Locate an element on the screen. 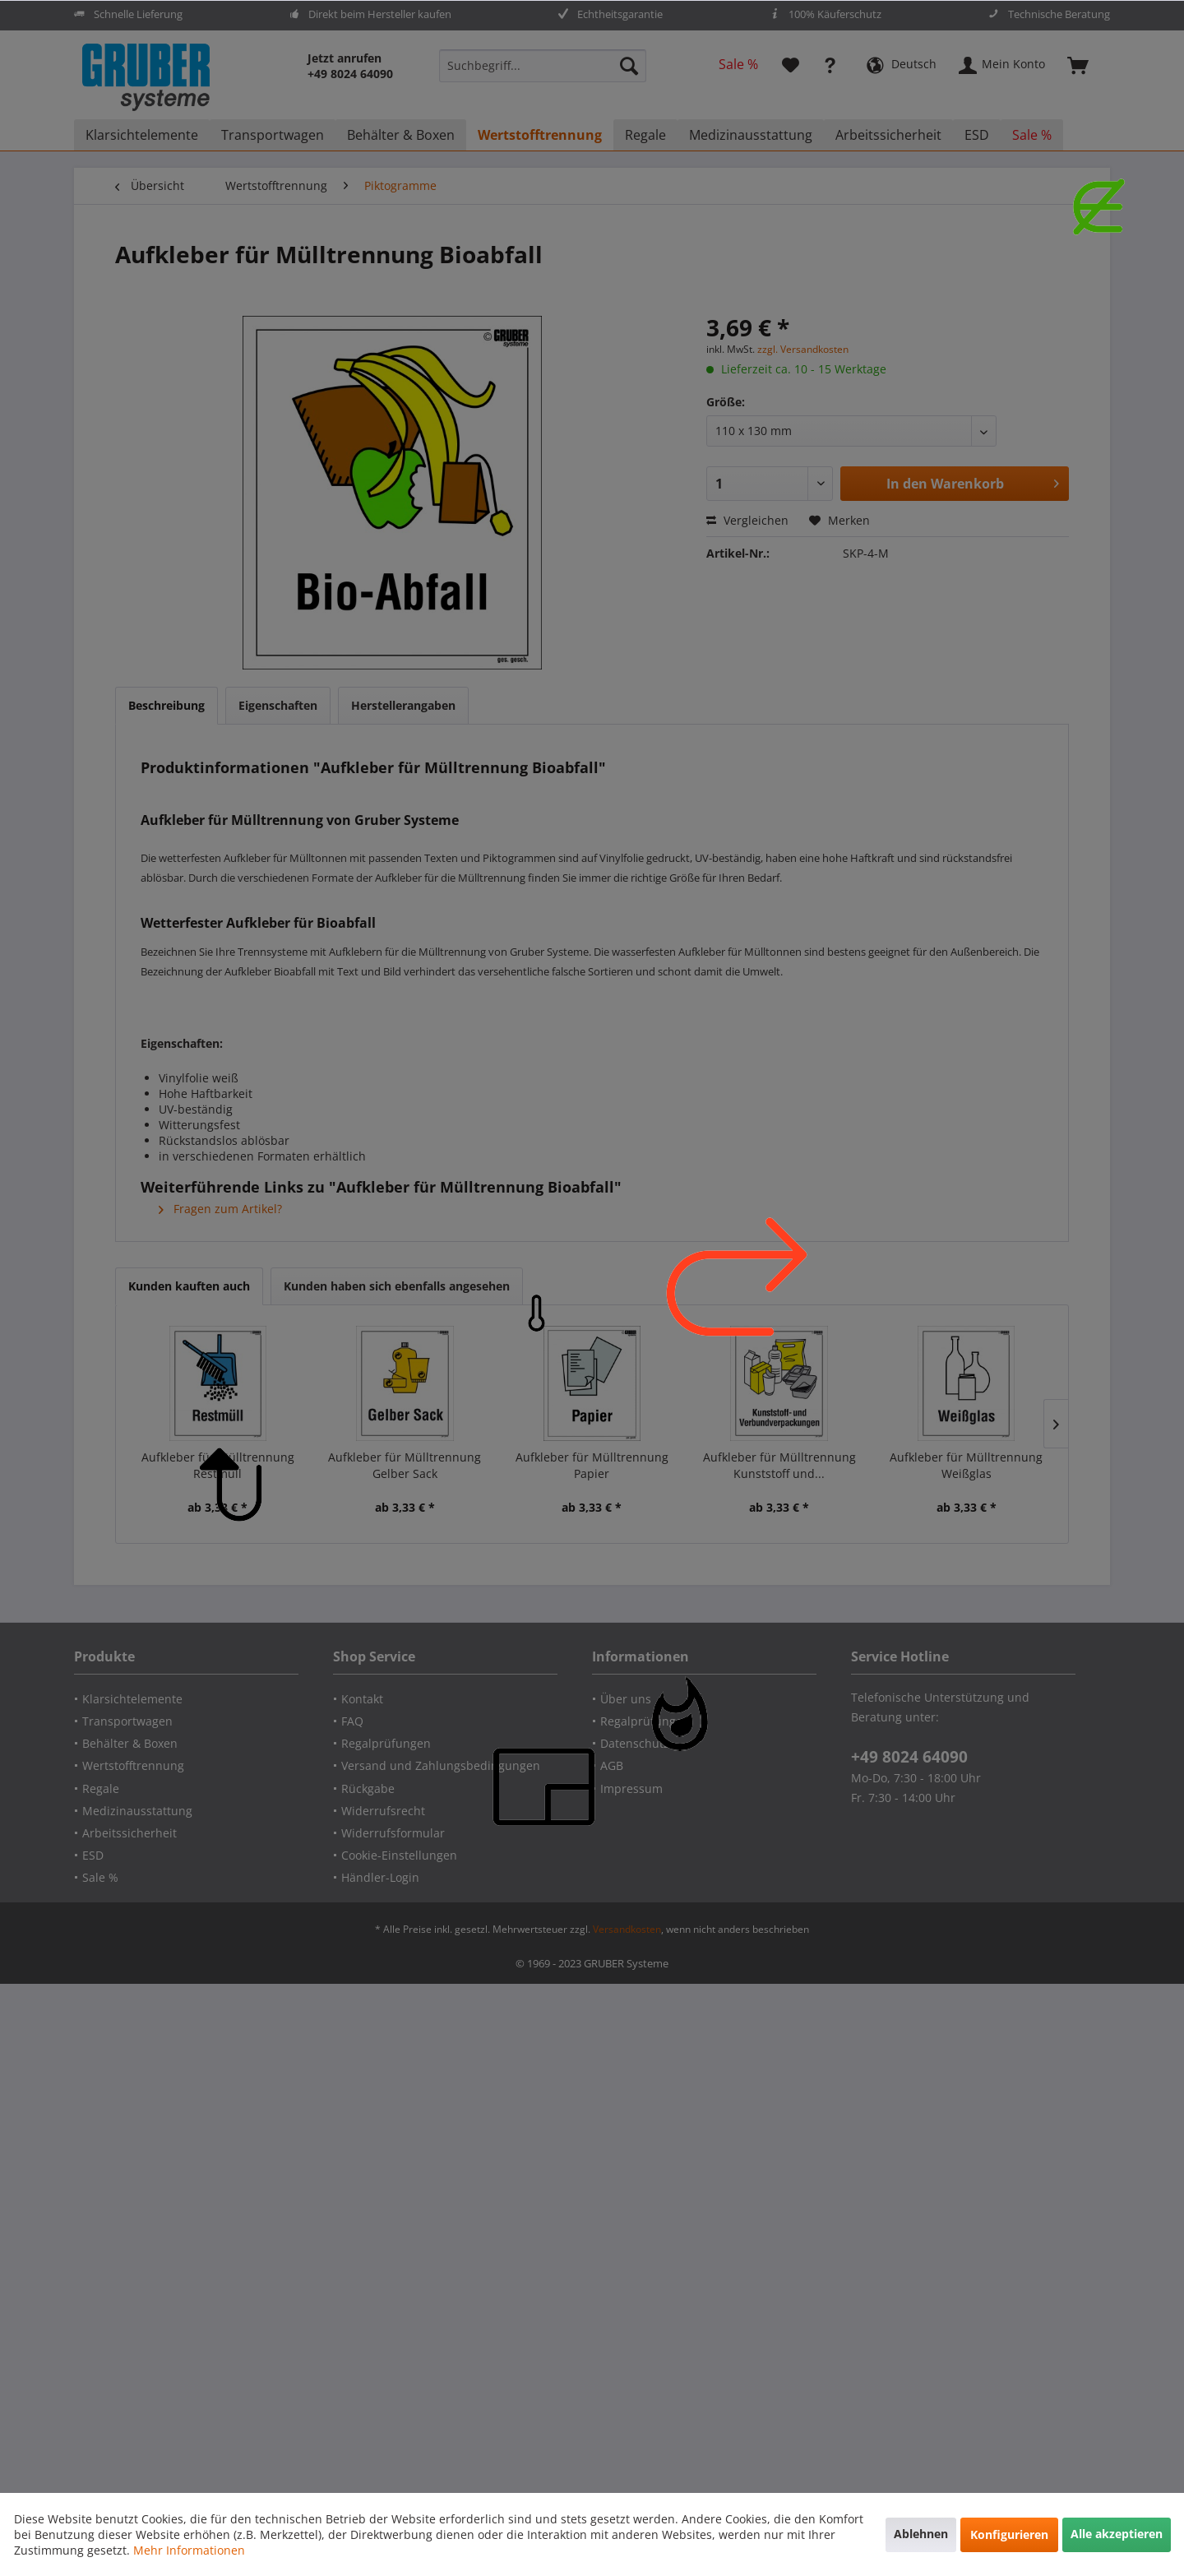  view trending or popular content is located at coordinates (680, 1716).